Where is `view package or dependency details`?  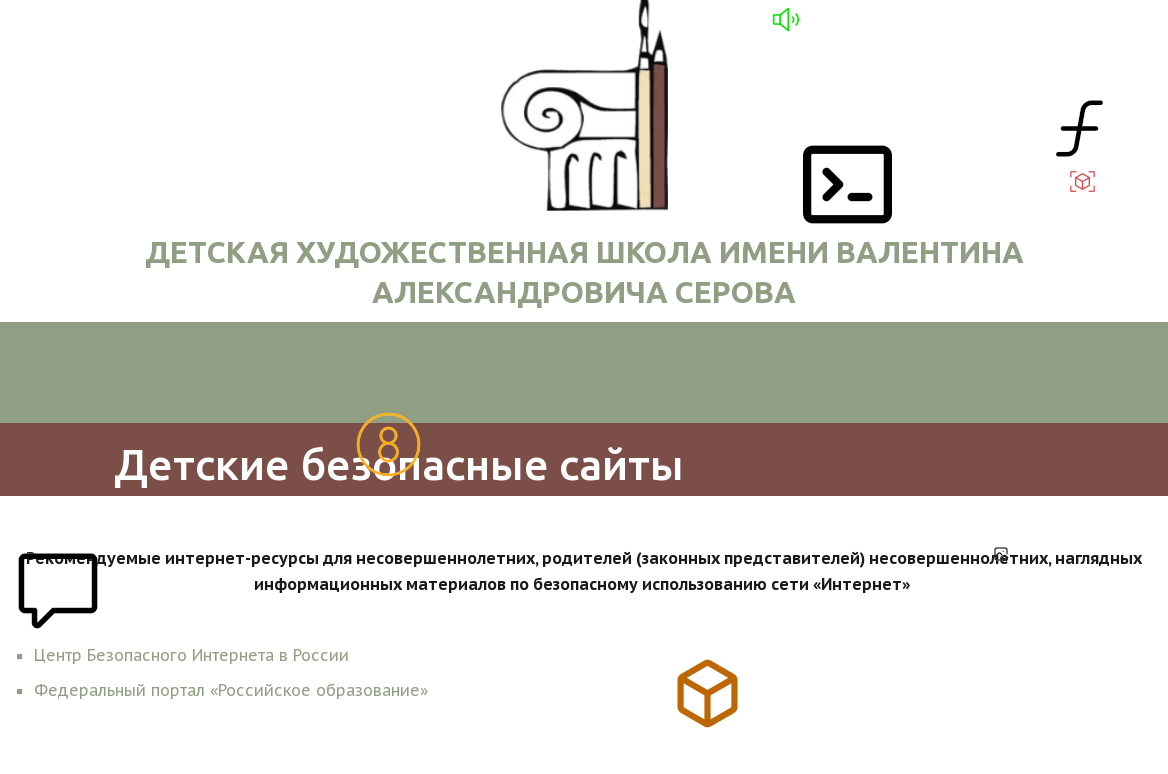 view package or dependency details is located at coordinates (707, 693).